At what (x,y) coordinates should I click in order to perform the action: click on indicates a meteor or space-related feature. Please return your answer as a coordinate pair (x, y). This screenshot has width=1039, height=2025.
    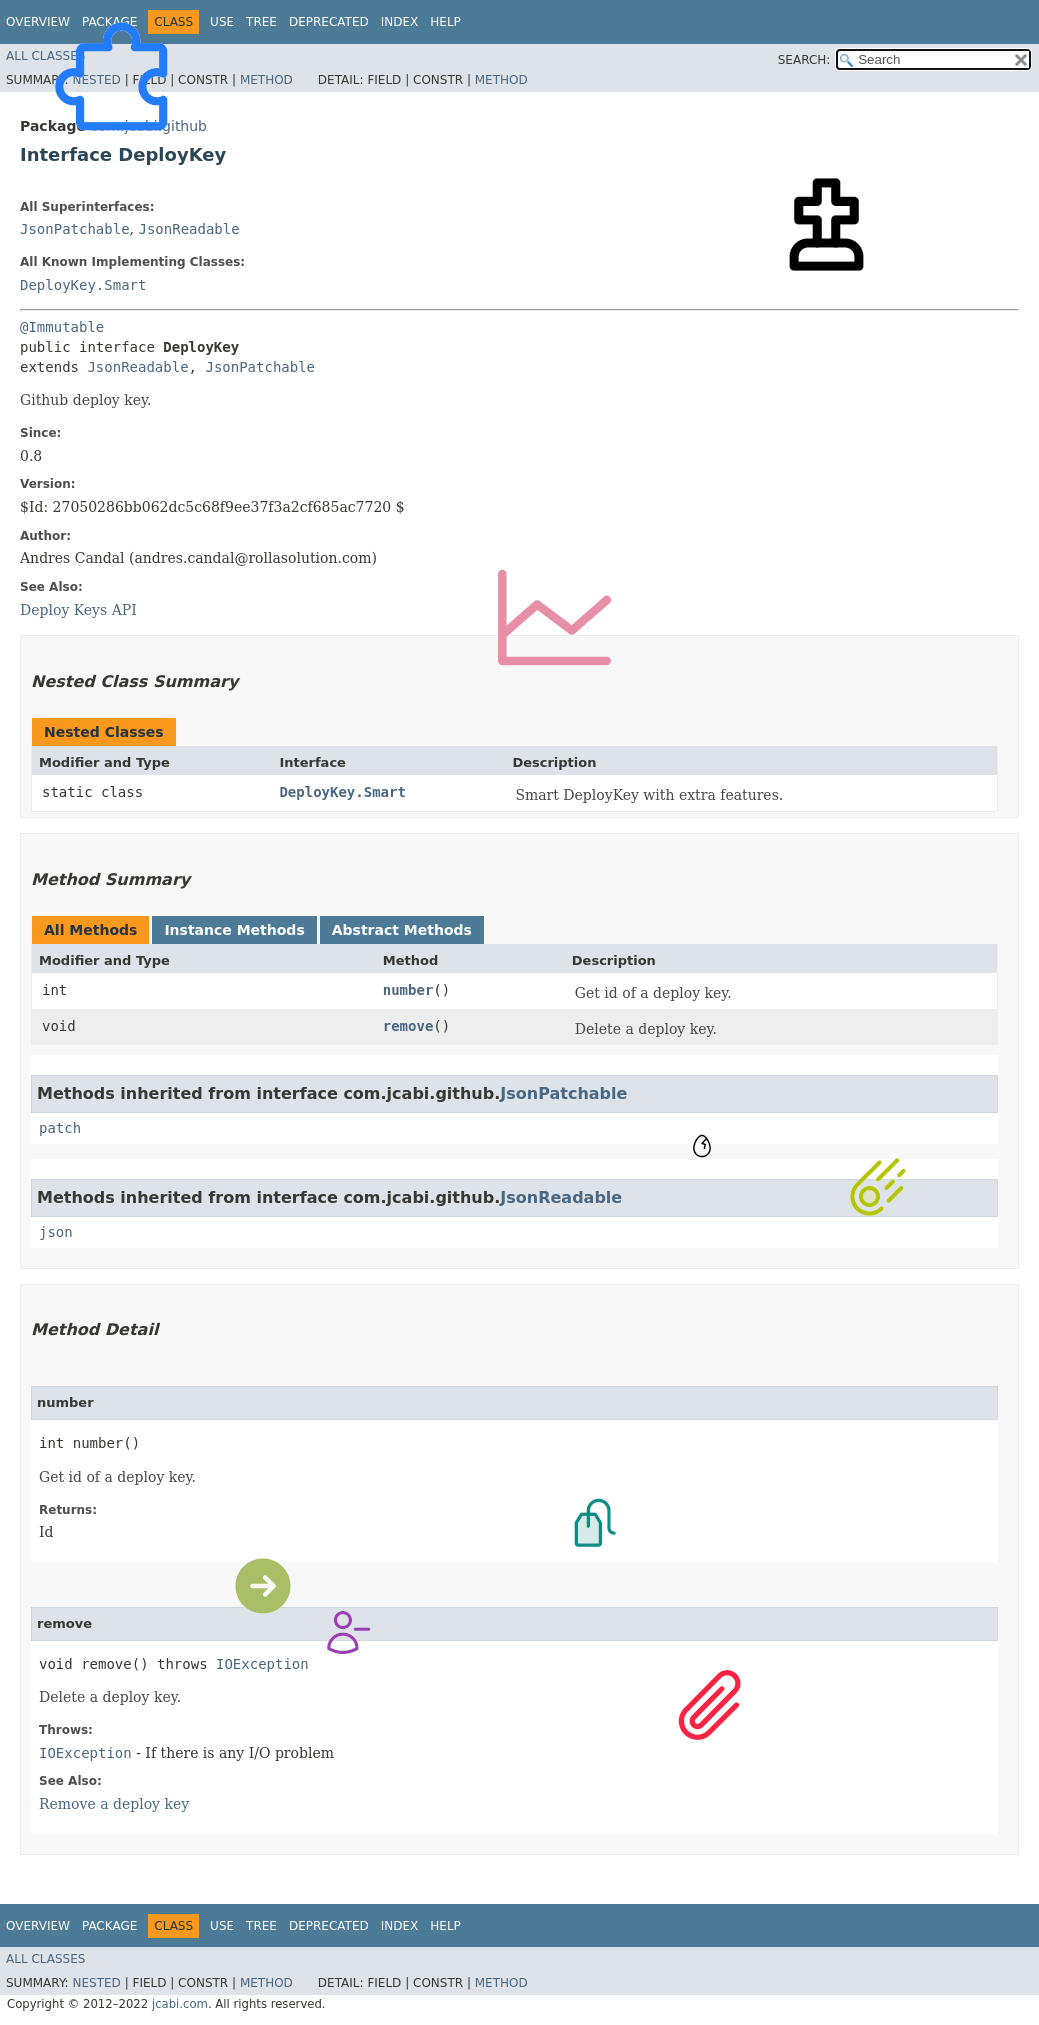
    Looking at the image, I should click on (878, 1188).